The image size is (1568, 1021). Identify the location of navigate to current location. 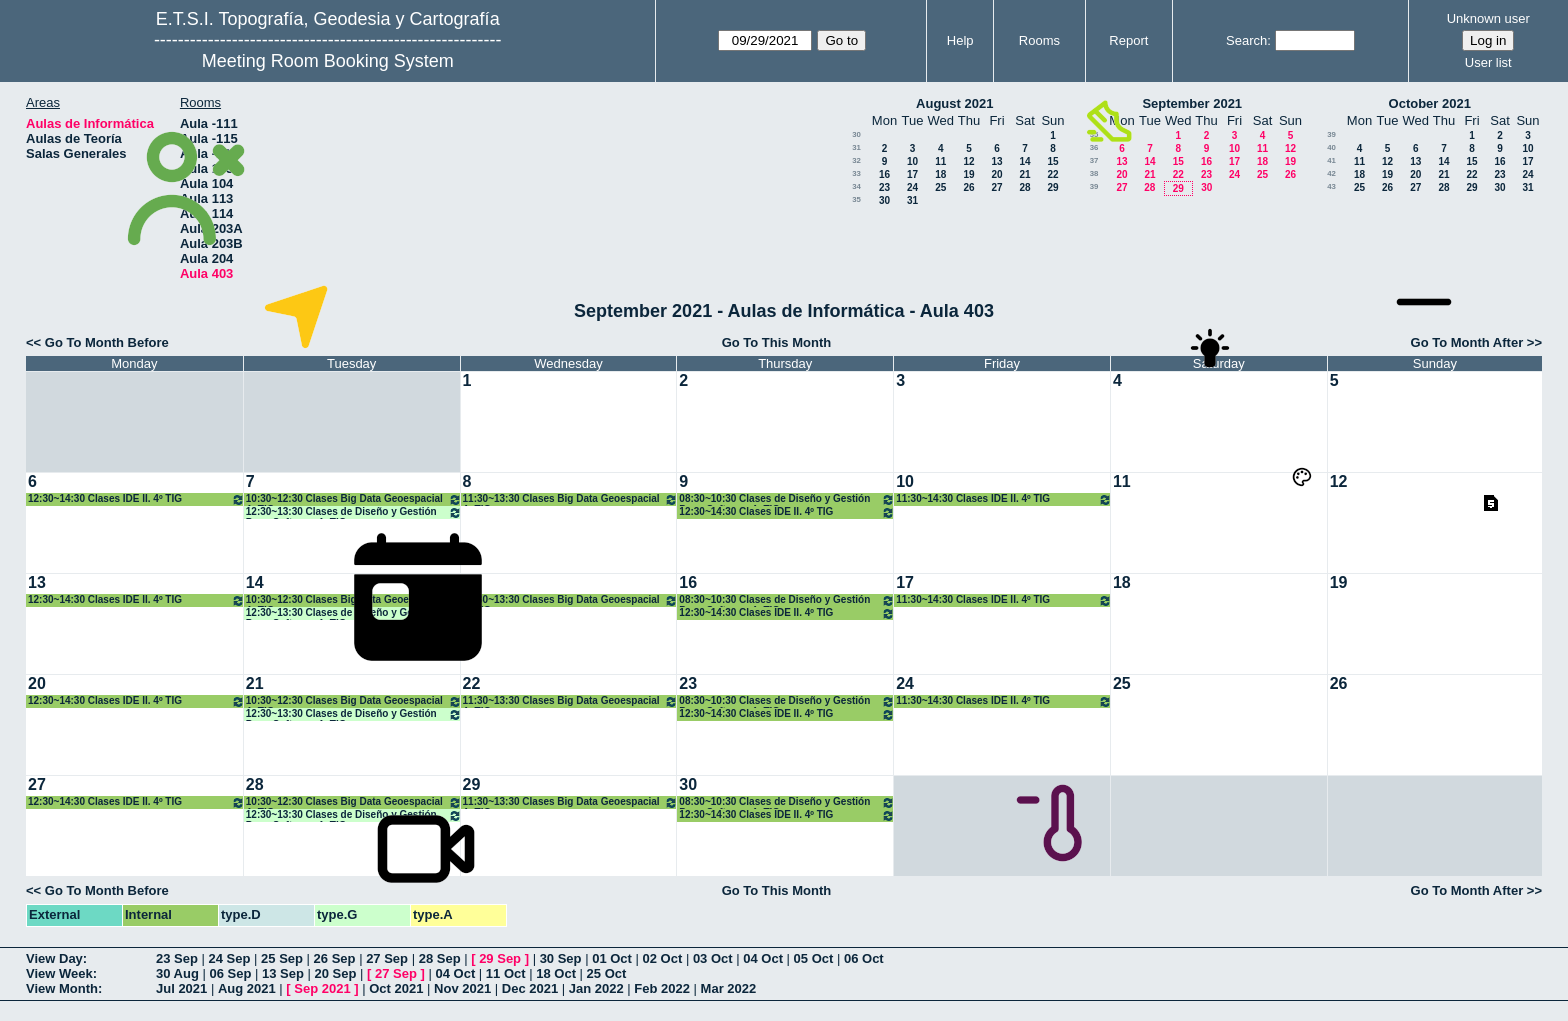
(299, 313).